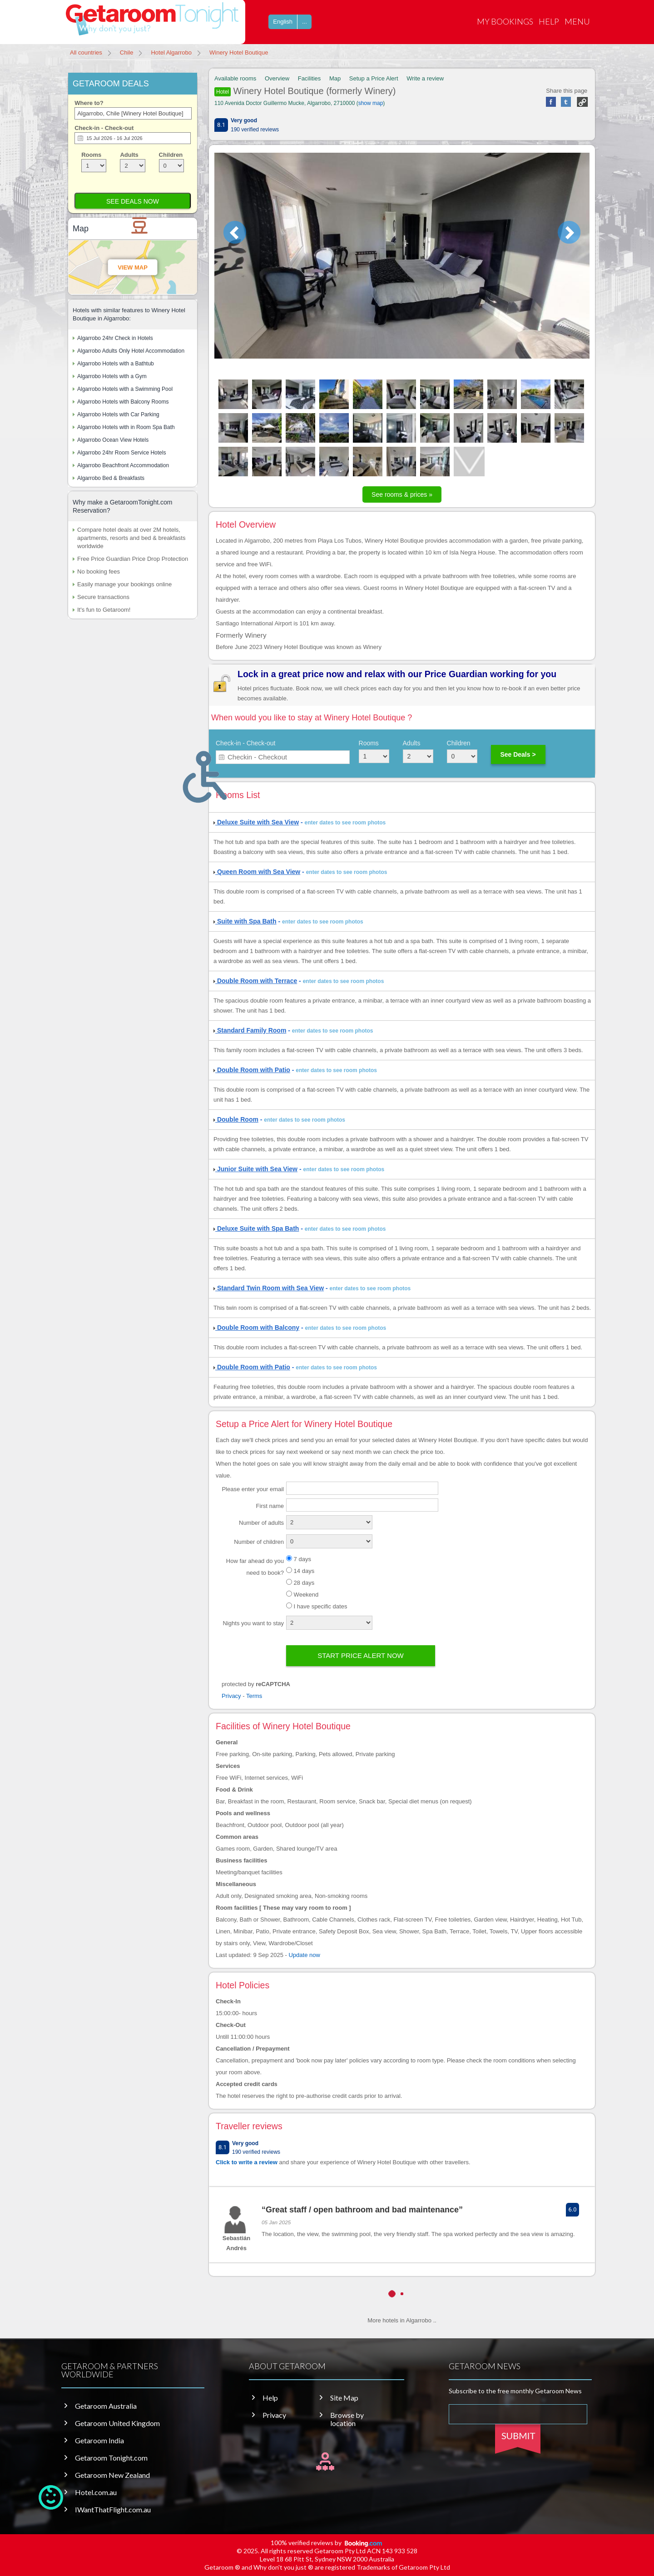 The width and height of the screenshot is (654, 2576). What do you see at coordinates (51, 2497) in the screenshot?
I see `indicates child-friendly or kids mode` at bounding box center [51, 2497].